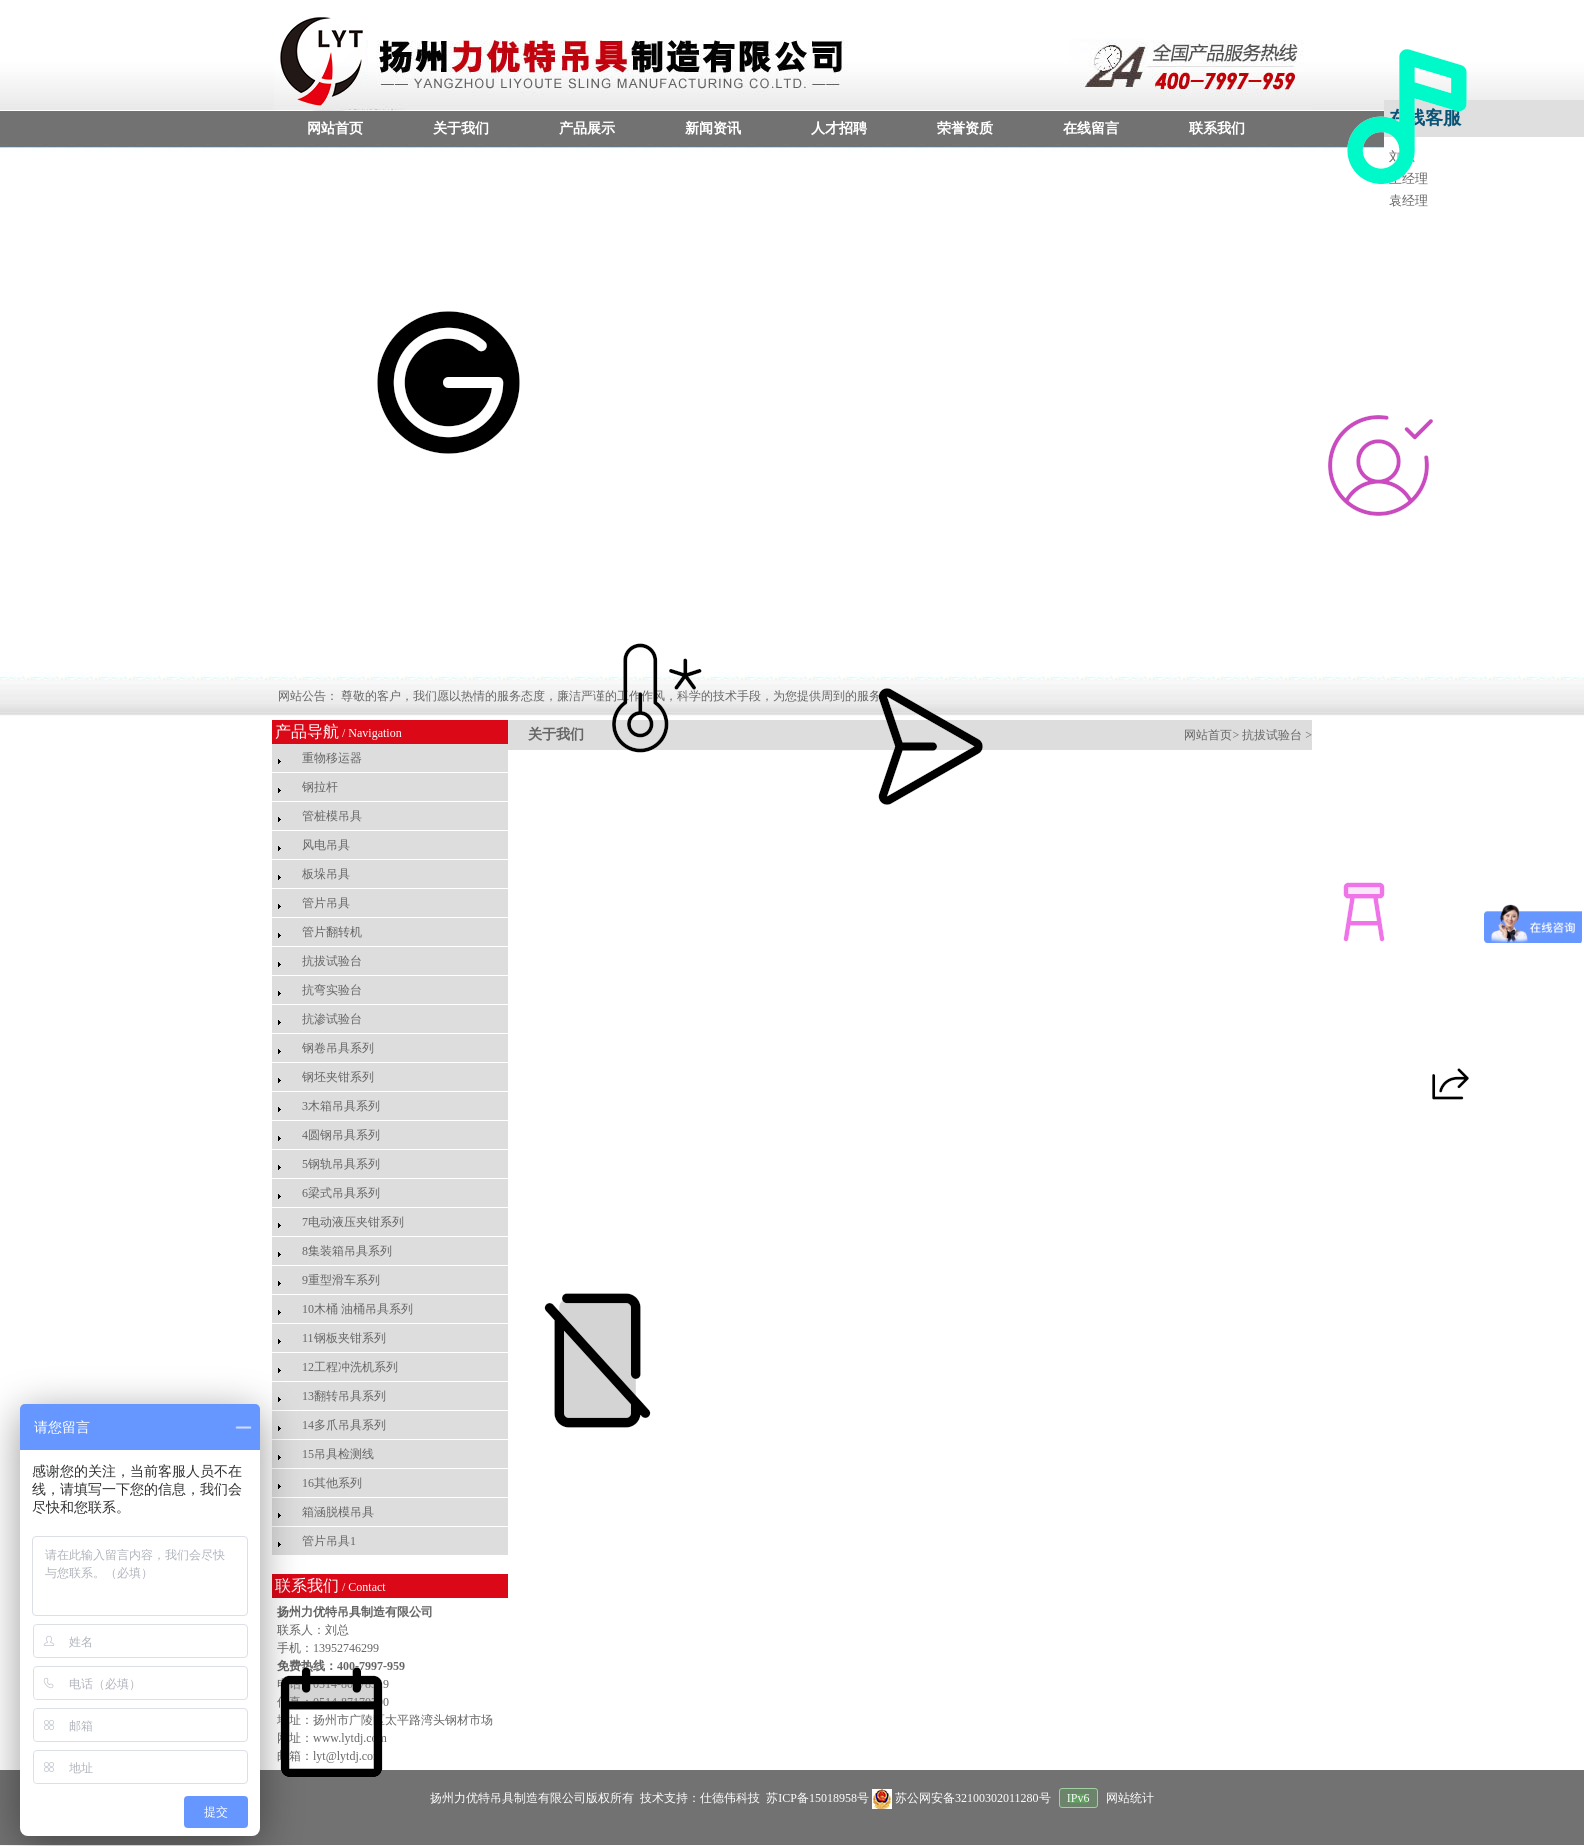 The width and height of the screenshot is (1584, 1846). I want to click on indicates low temperature or cold conditions, so click(644, 698).